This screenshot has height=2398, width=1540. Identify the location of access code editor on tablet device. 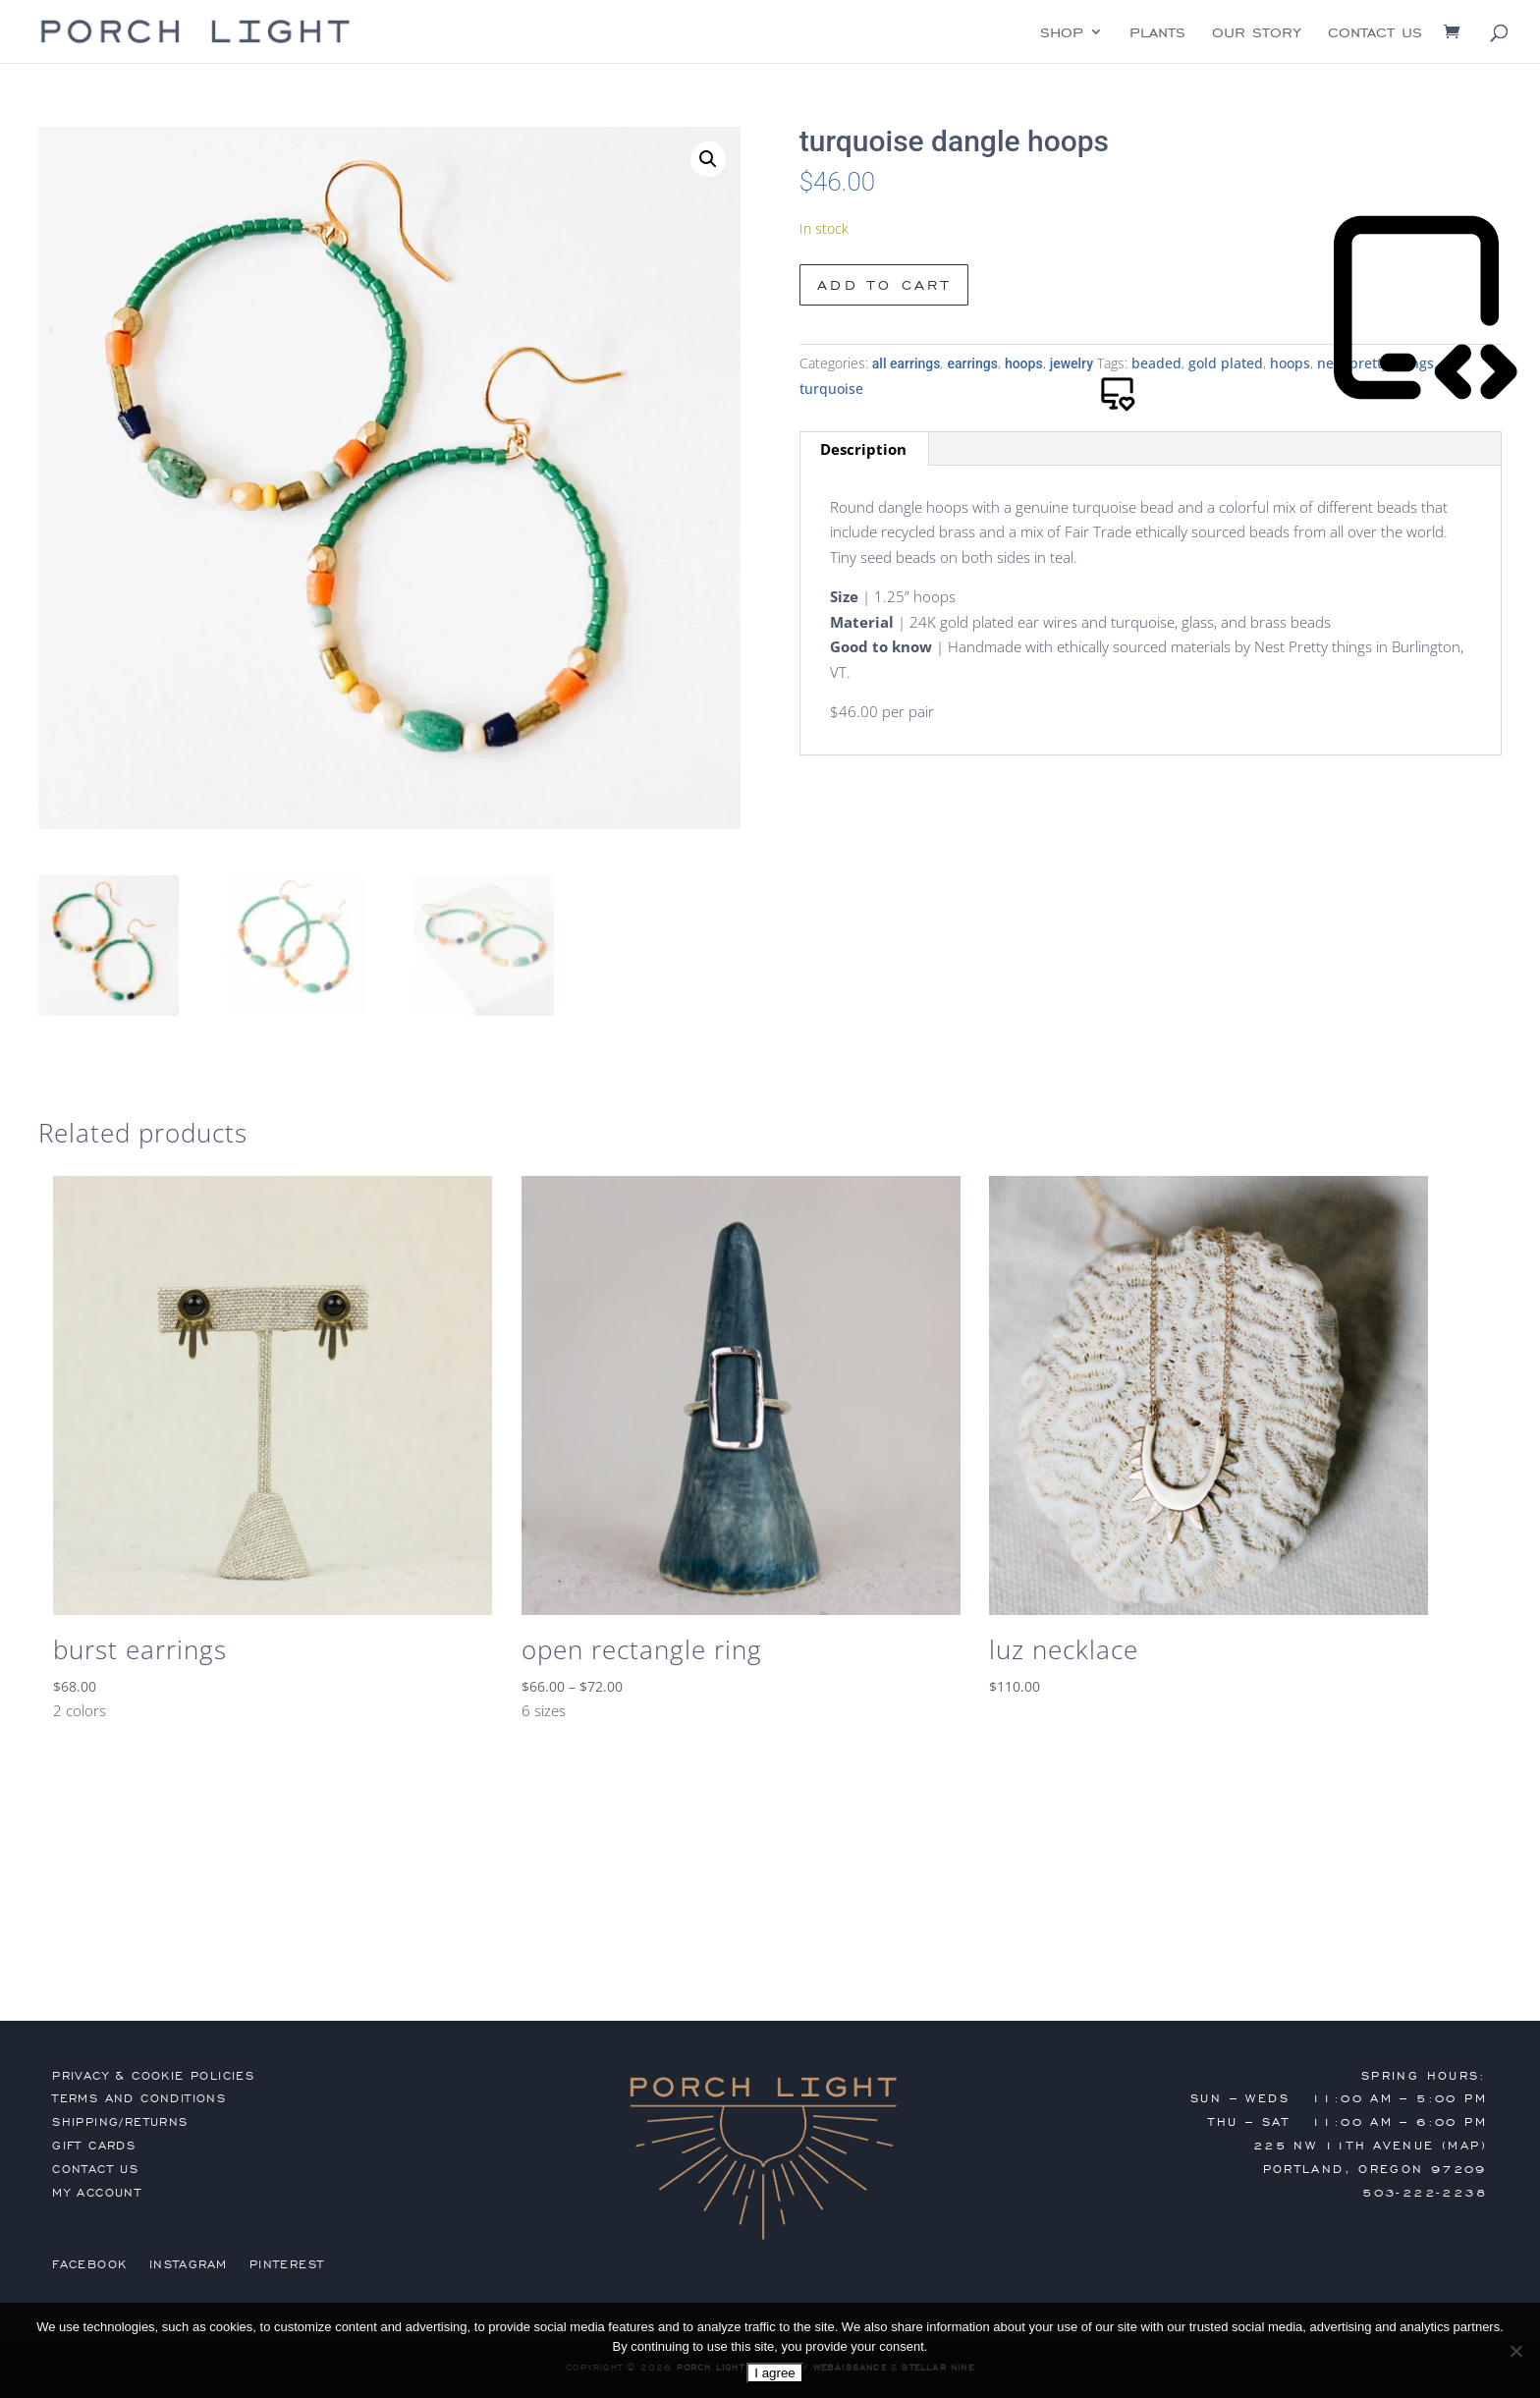
(1416, 307).